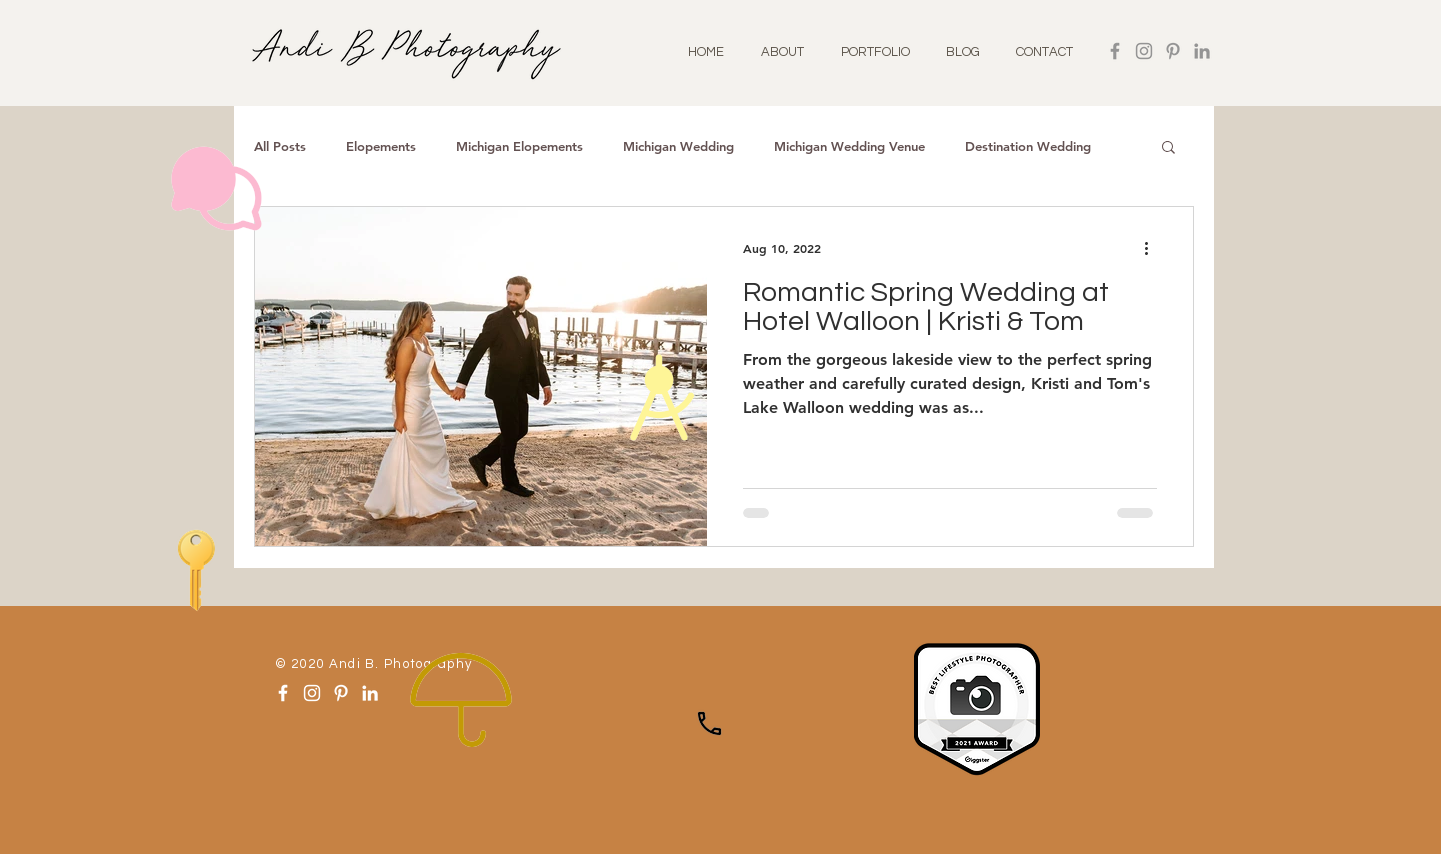 The height and width of the screenshot is (854, 1441). I want to click on indicates weather protection or rain forecast, so click(461, 700).